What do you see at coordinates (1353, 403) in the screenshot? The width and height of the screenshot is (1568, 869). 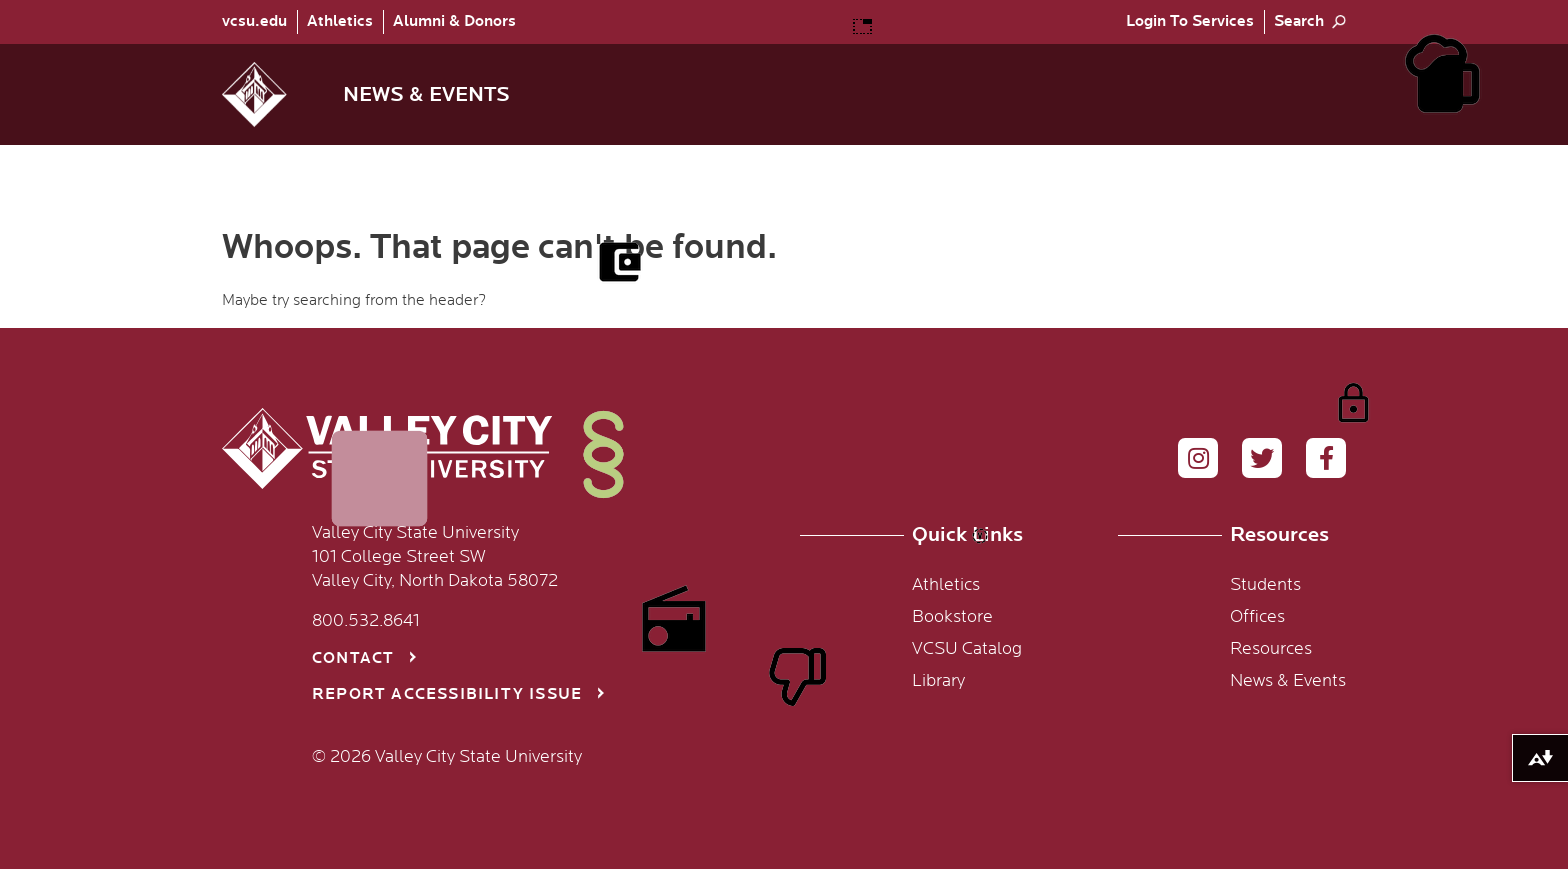 I see `indicates a secure connection` at bounding box center [1353, 403].